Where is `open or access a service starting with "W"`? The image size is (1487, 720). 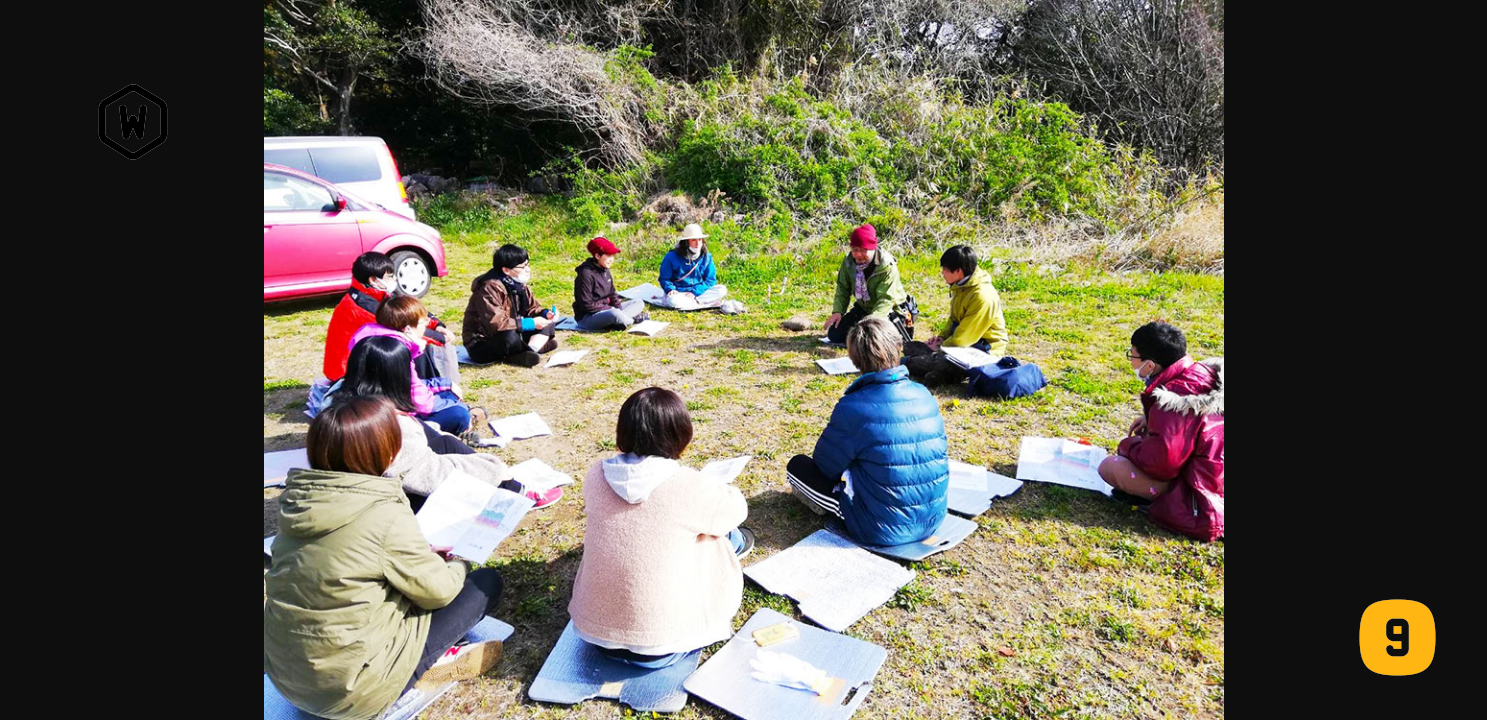 open or access a service starting with "W" is located at coordinates (133, 122).